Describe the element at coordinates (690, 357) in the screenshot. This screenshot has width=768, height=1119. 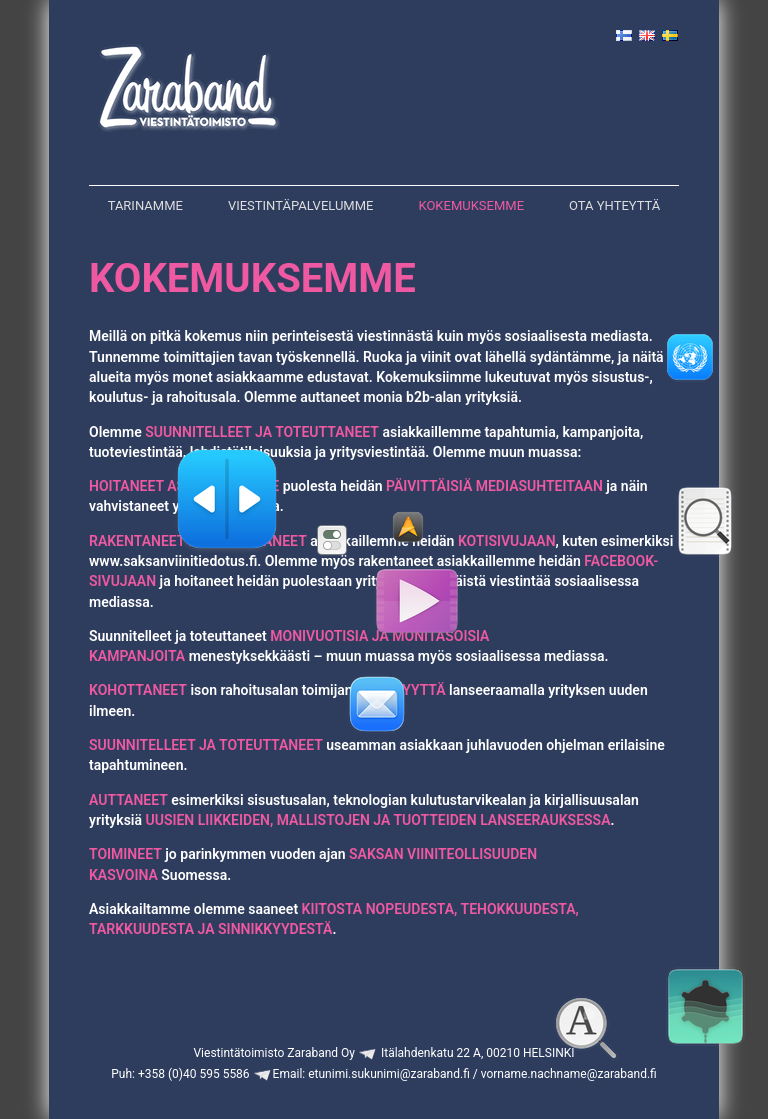
I see `open language and region settings` at that location.